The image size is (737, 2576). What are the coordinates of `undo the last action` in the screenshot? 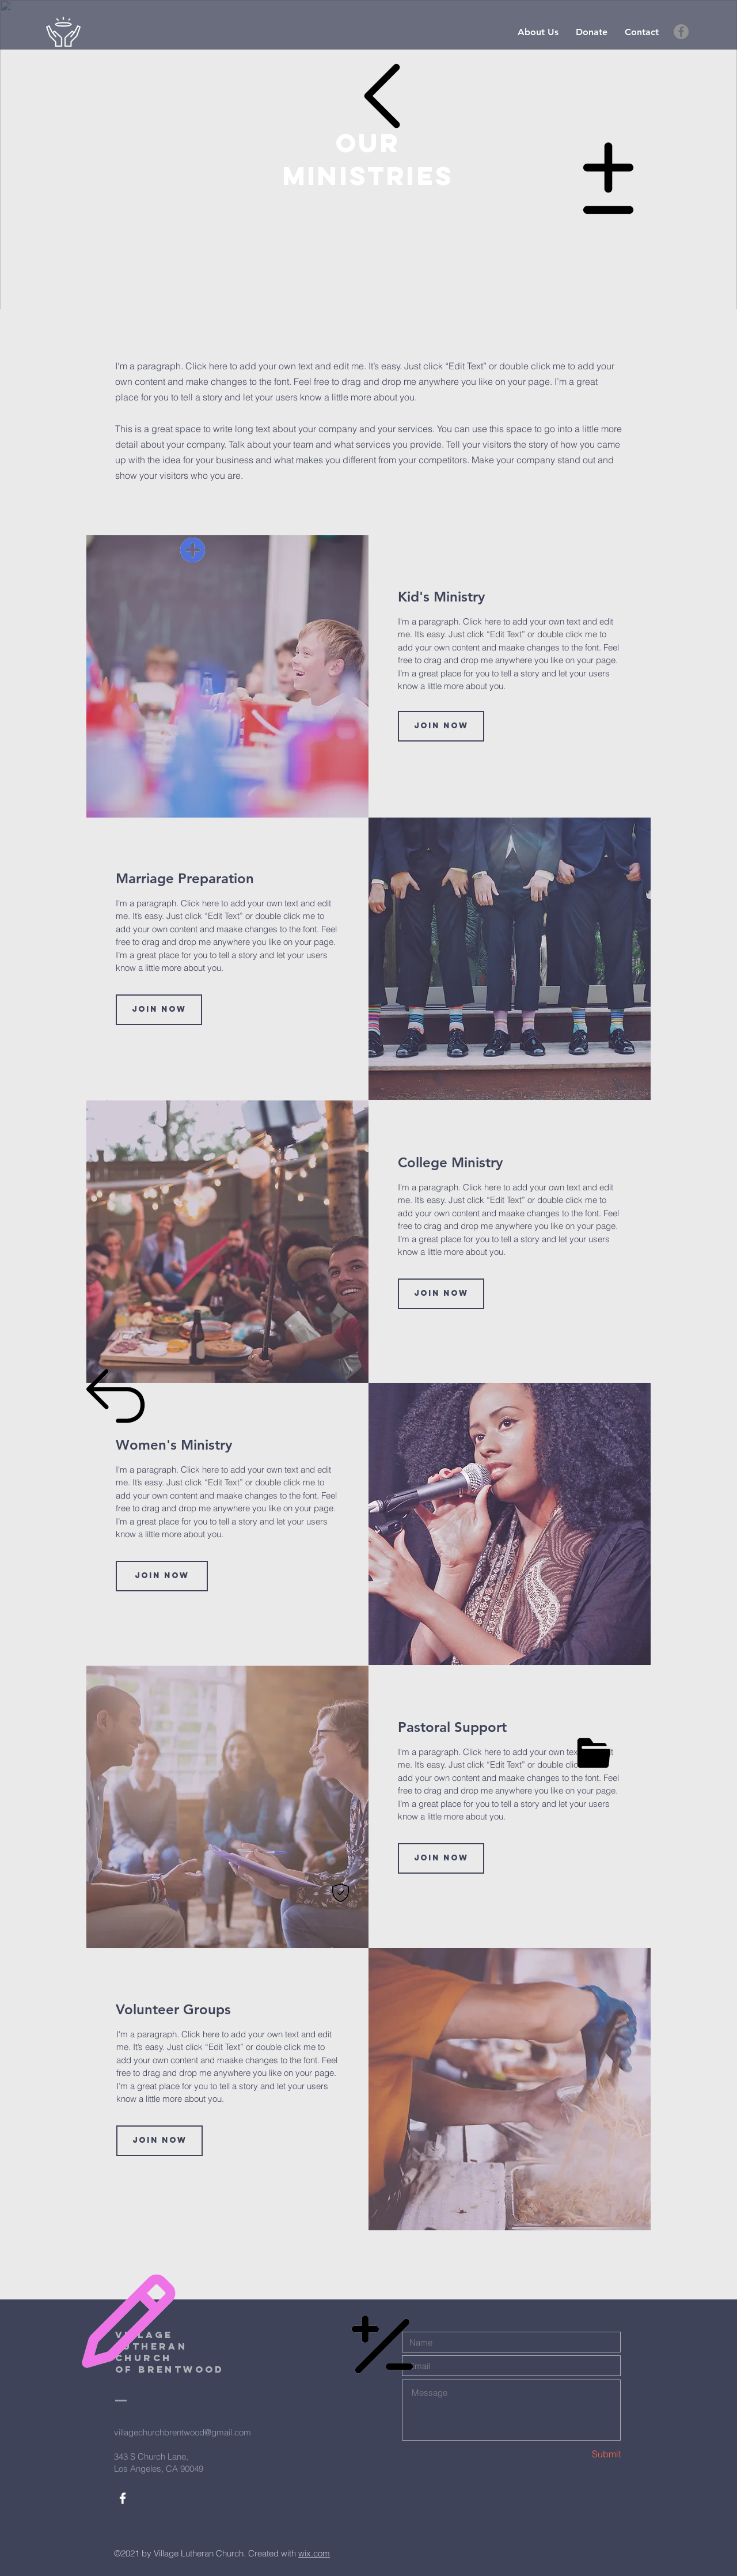 It's located at (115, 1398).